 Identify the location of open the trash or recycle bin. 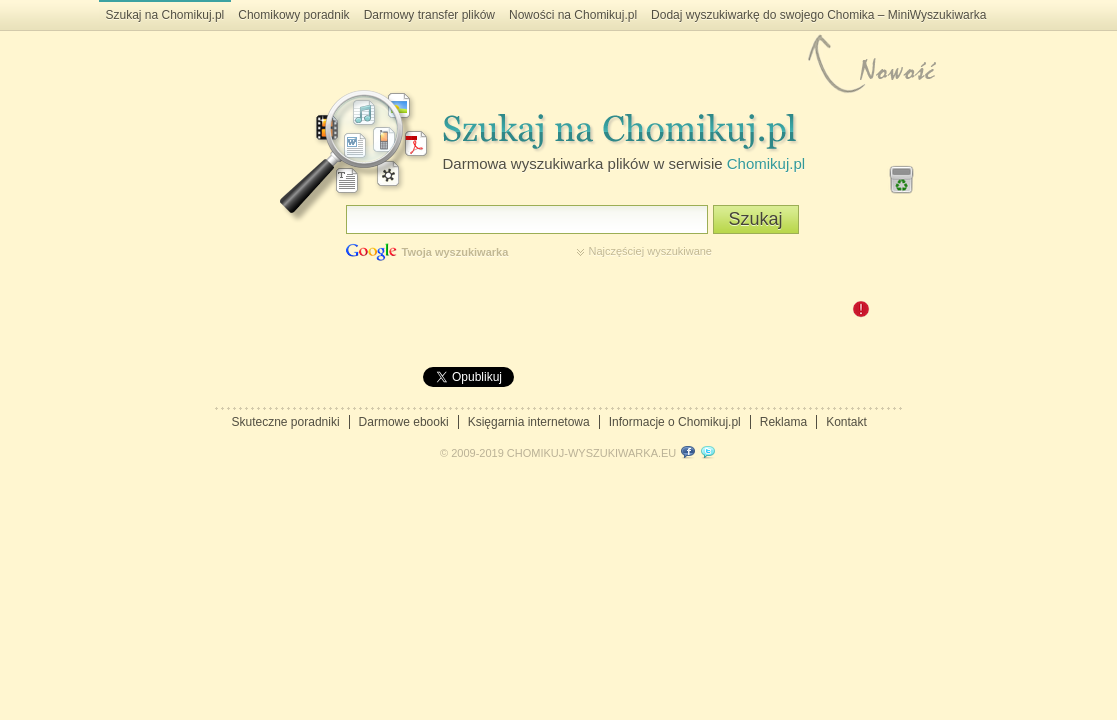
(901, 179).